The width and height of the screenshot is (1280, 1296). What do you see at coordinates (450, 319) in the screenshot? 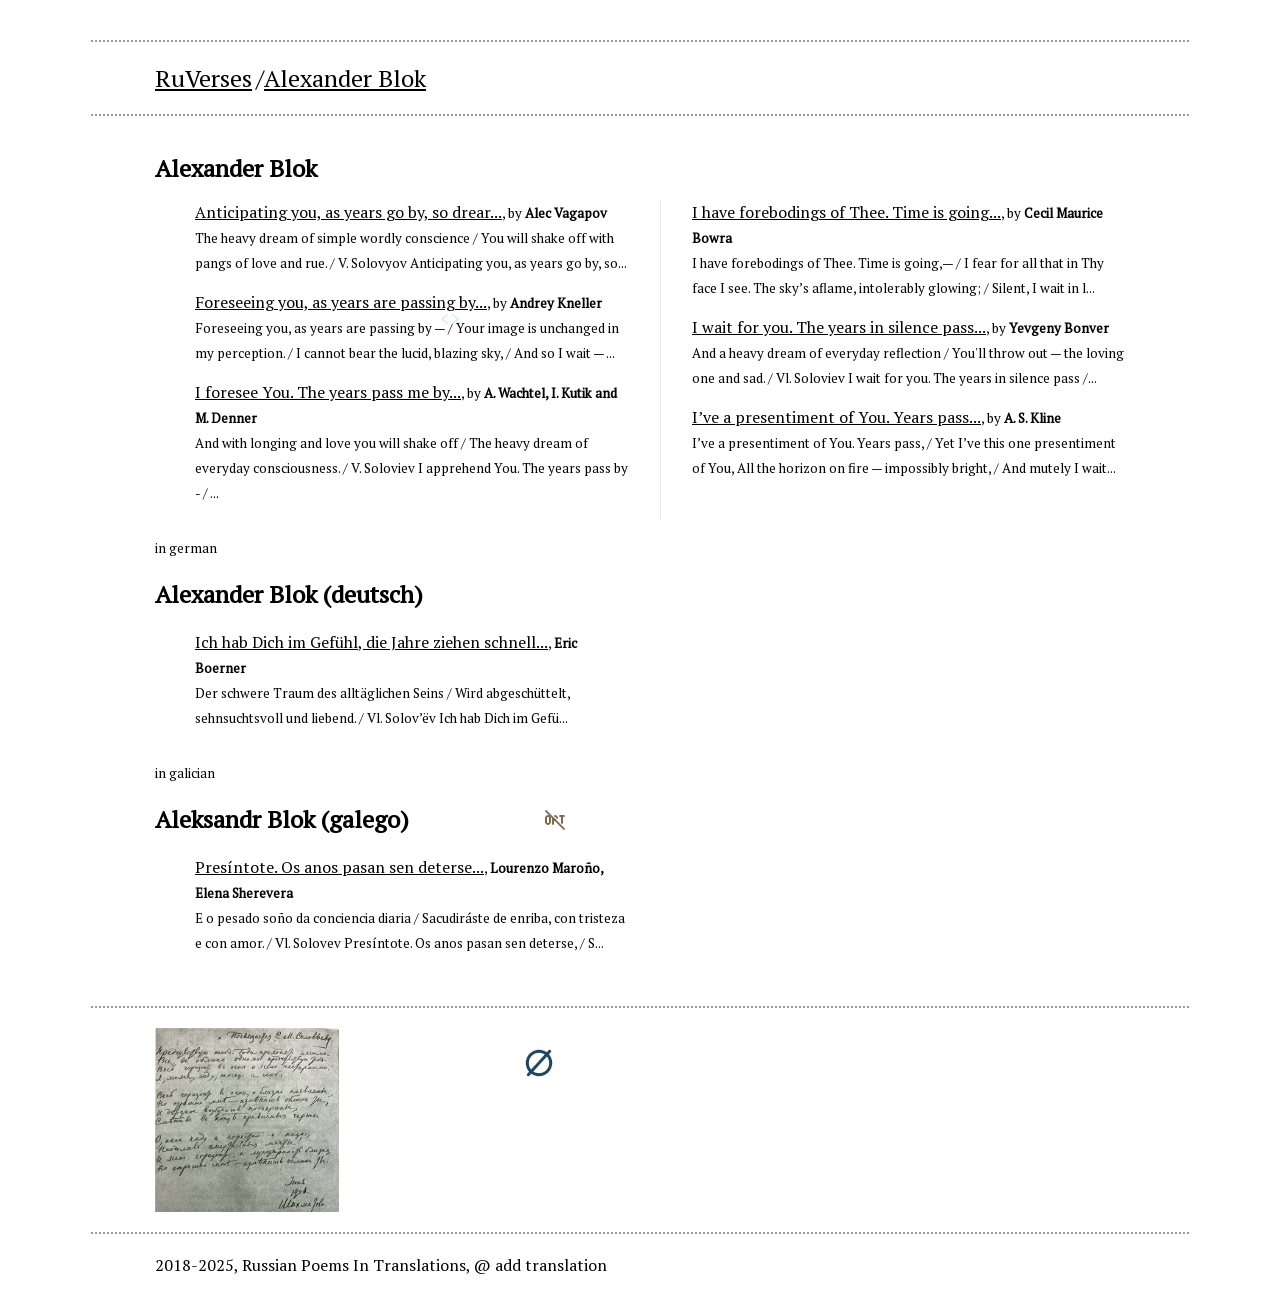
I see `view or edit source code` at bounding box center [450, 319].